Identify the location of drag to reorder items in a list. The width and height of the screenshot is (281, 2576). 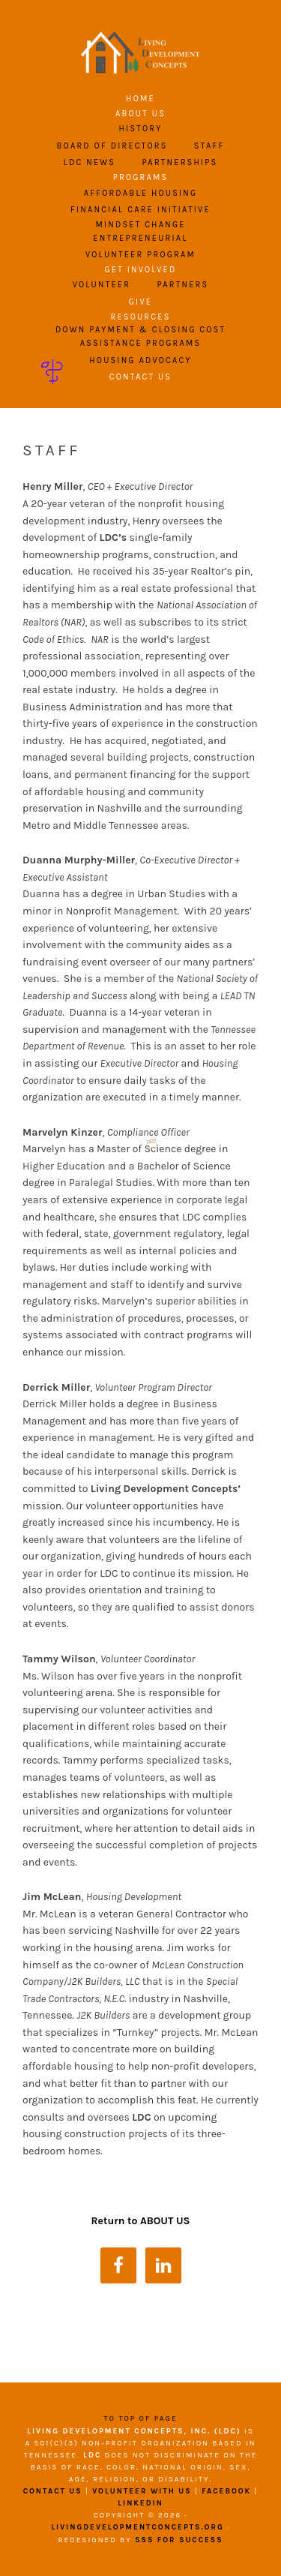
(139, 2539).